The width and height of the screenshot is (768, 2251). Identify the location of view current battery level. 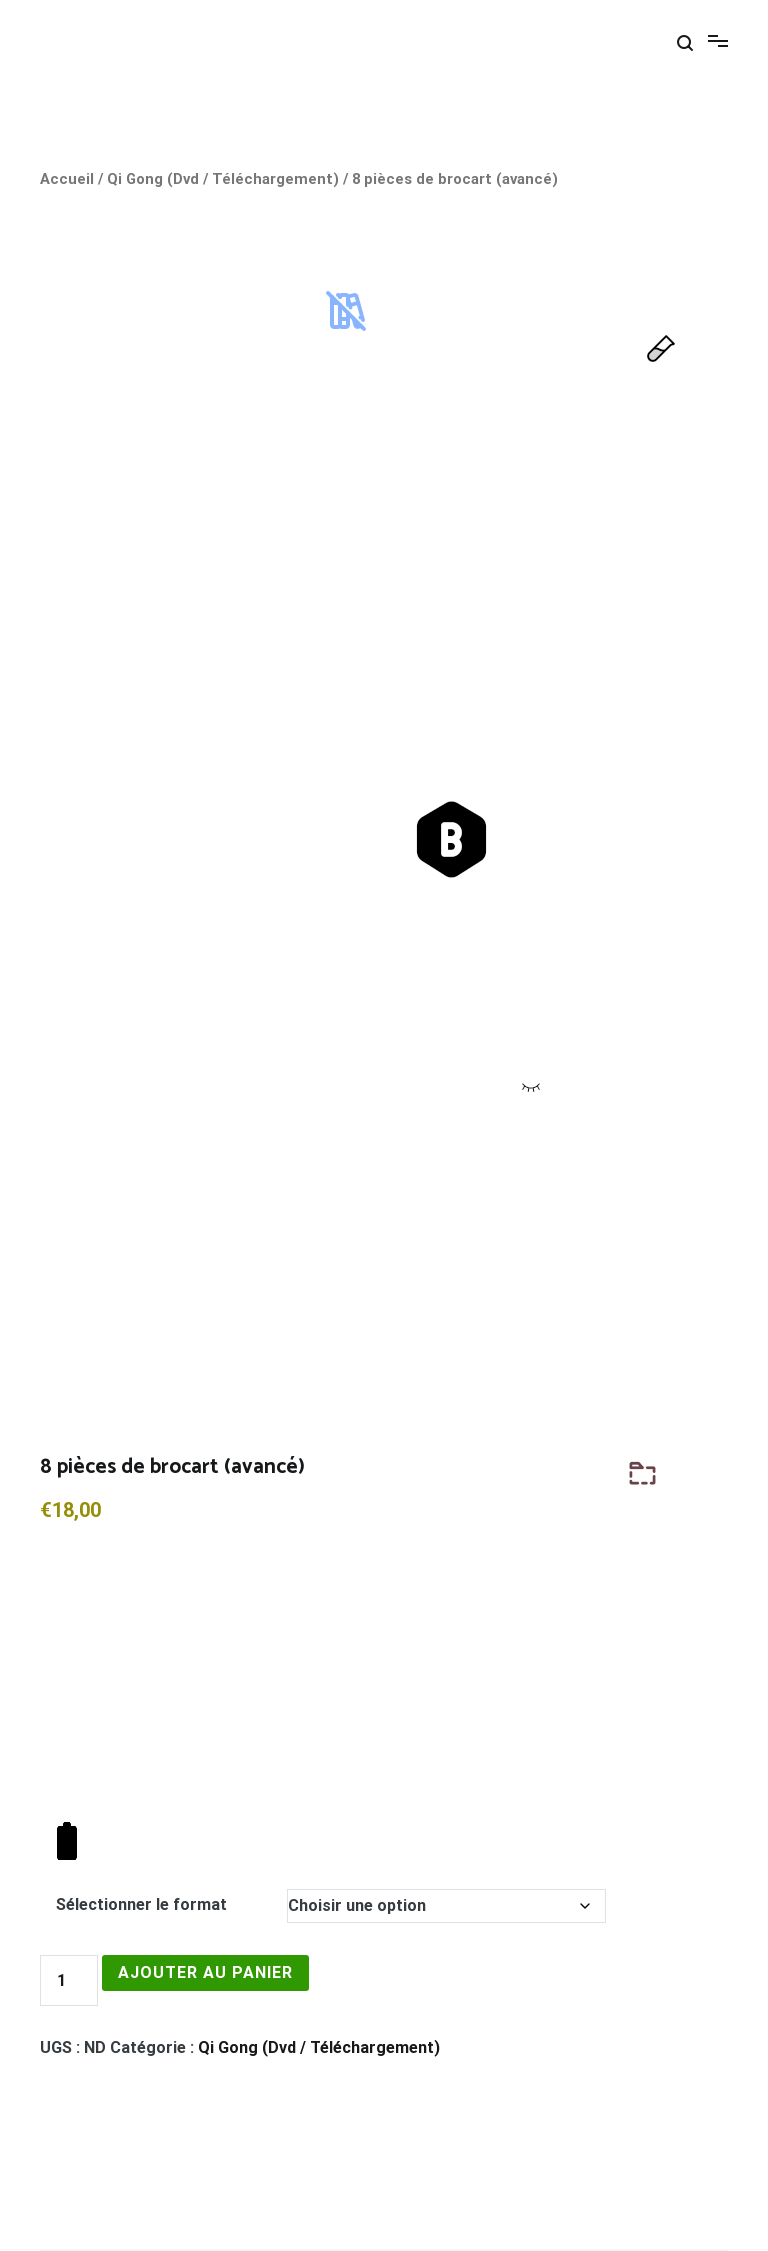
(67, 1841).